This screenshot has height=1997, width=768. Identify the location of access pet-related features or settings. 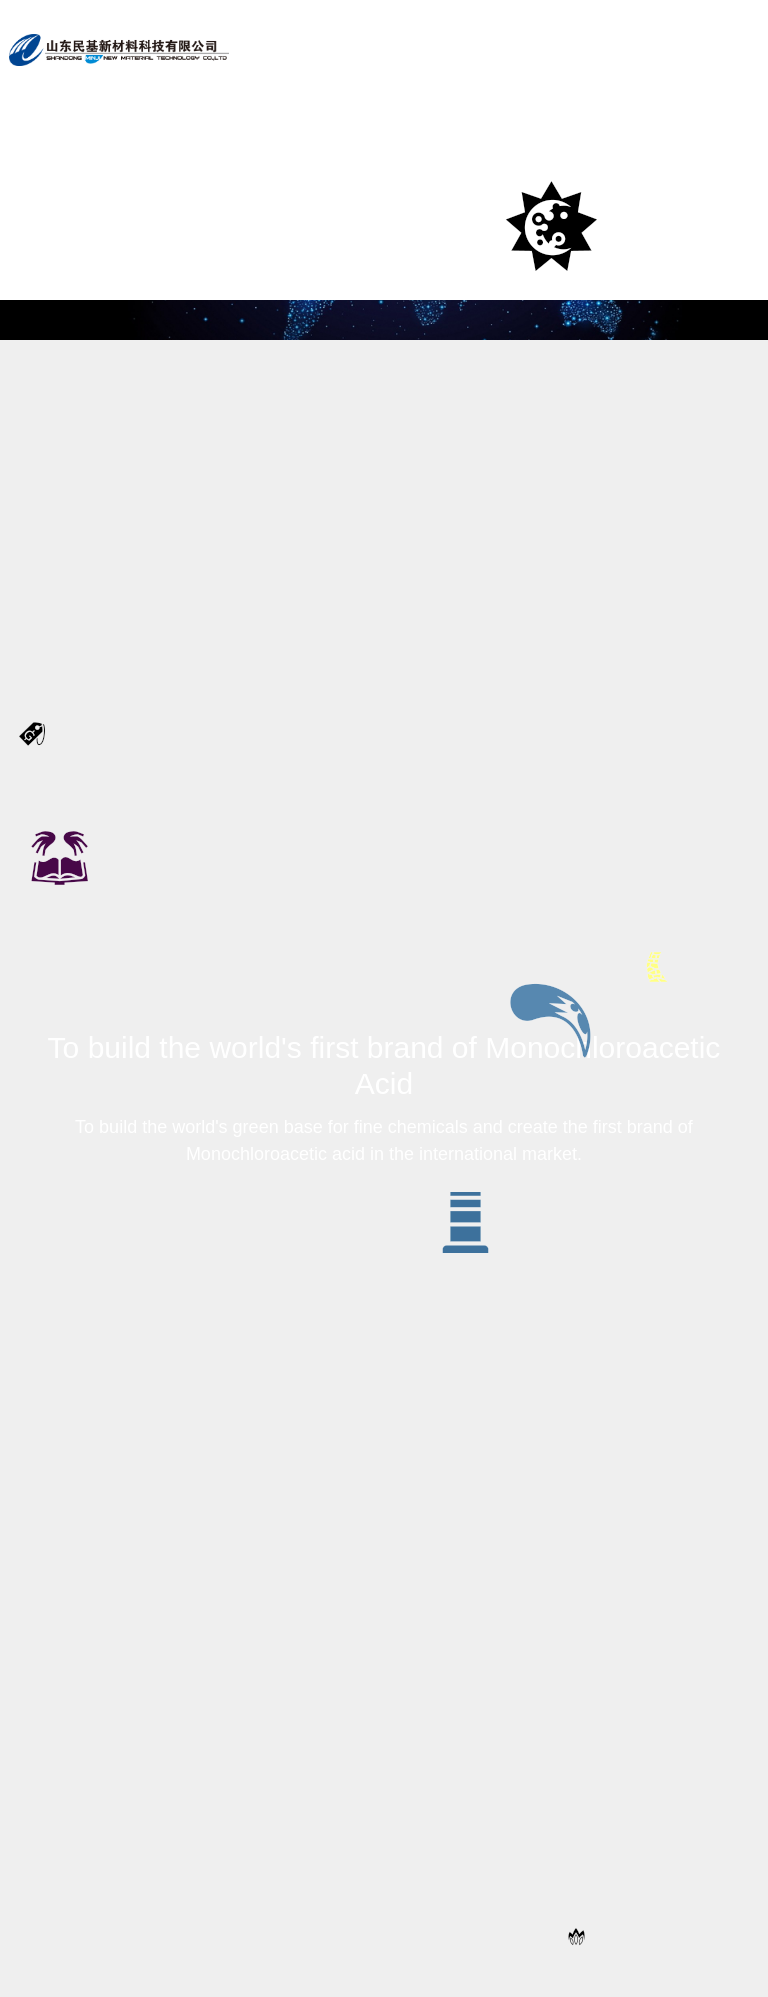
(576, 1936).